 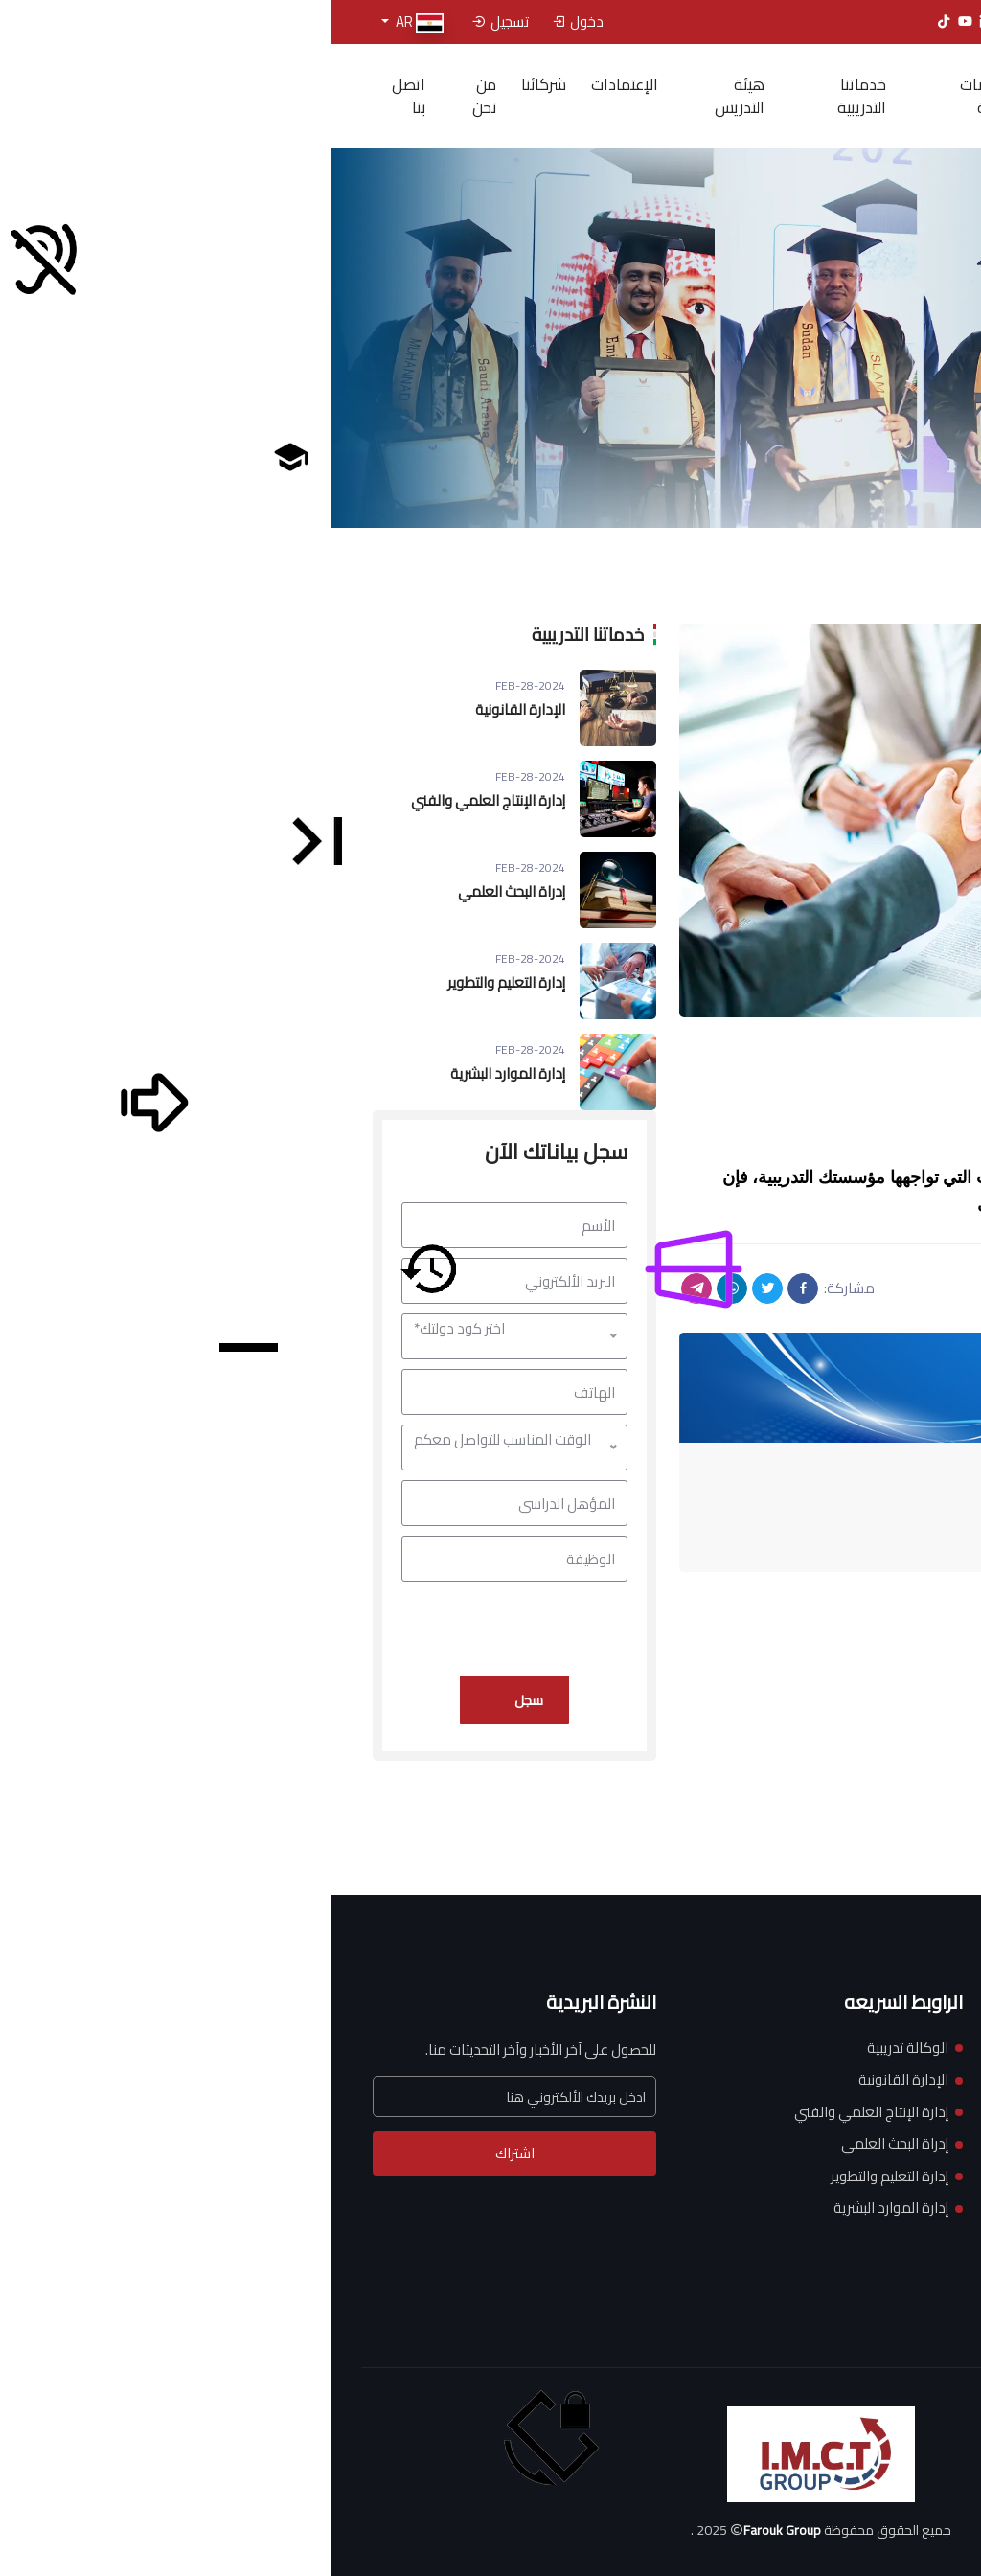 I want to click on go to the last page, so click(x=318, y=841).